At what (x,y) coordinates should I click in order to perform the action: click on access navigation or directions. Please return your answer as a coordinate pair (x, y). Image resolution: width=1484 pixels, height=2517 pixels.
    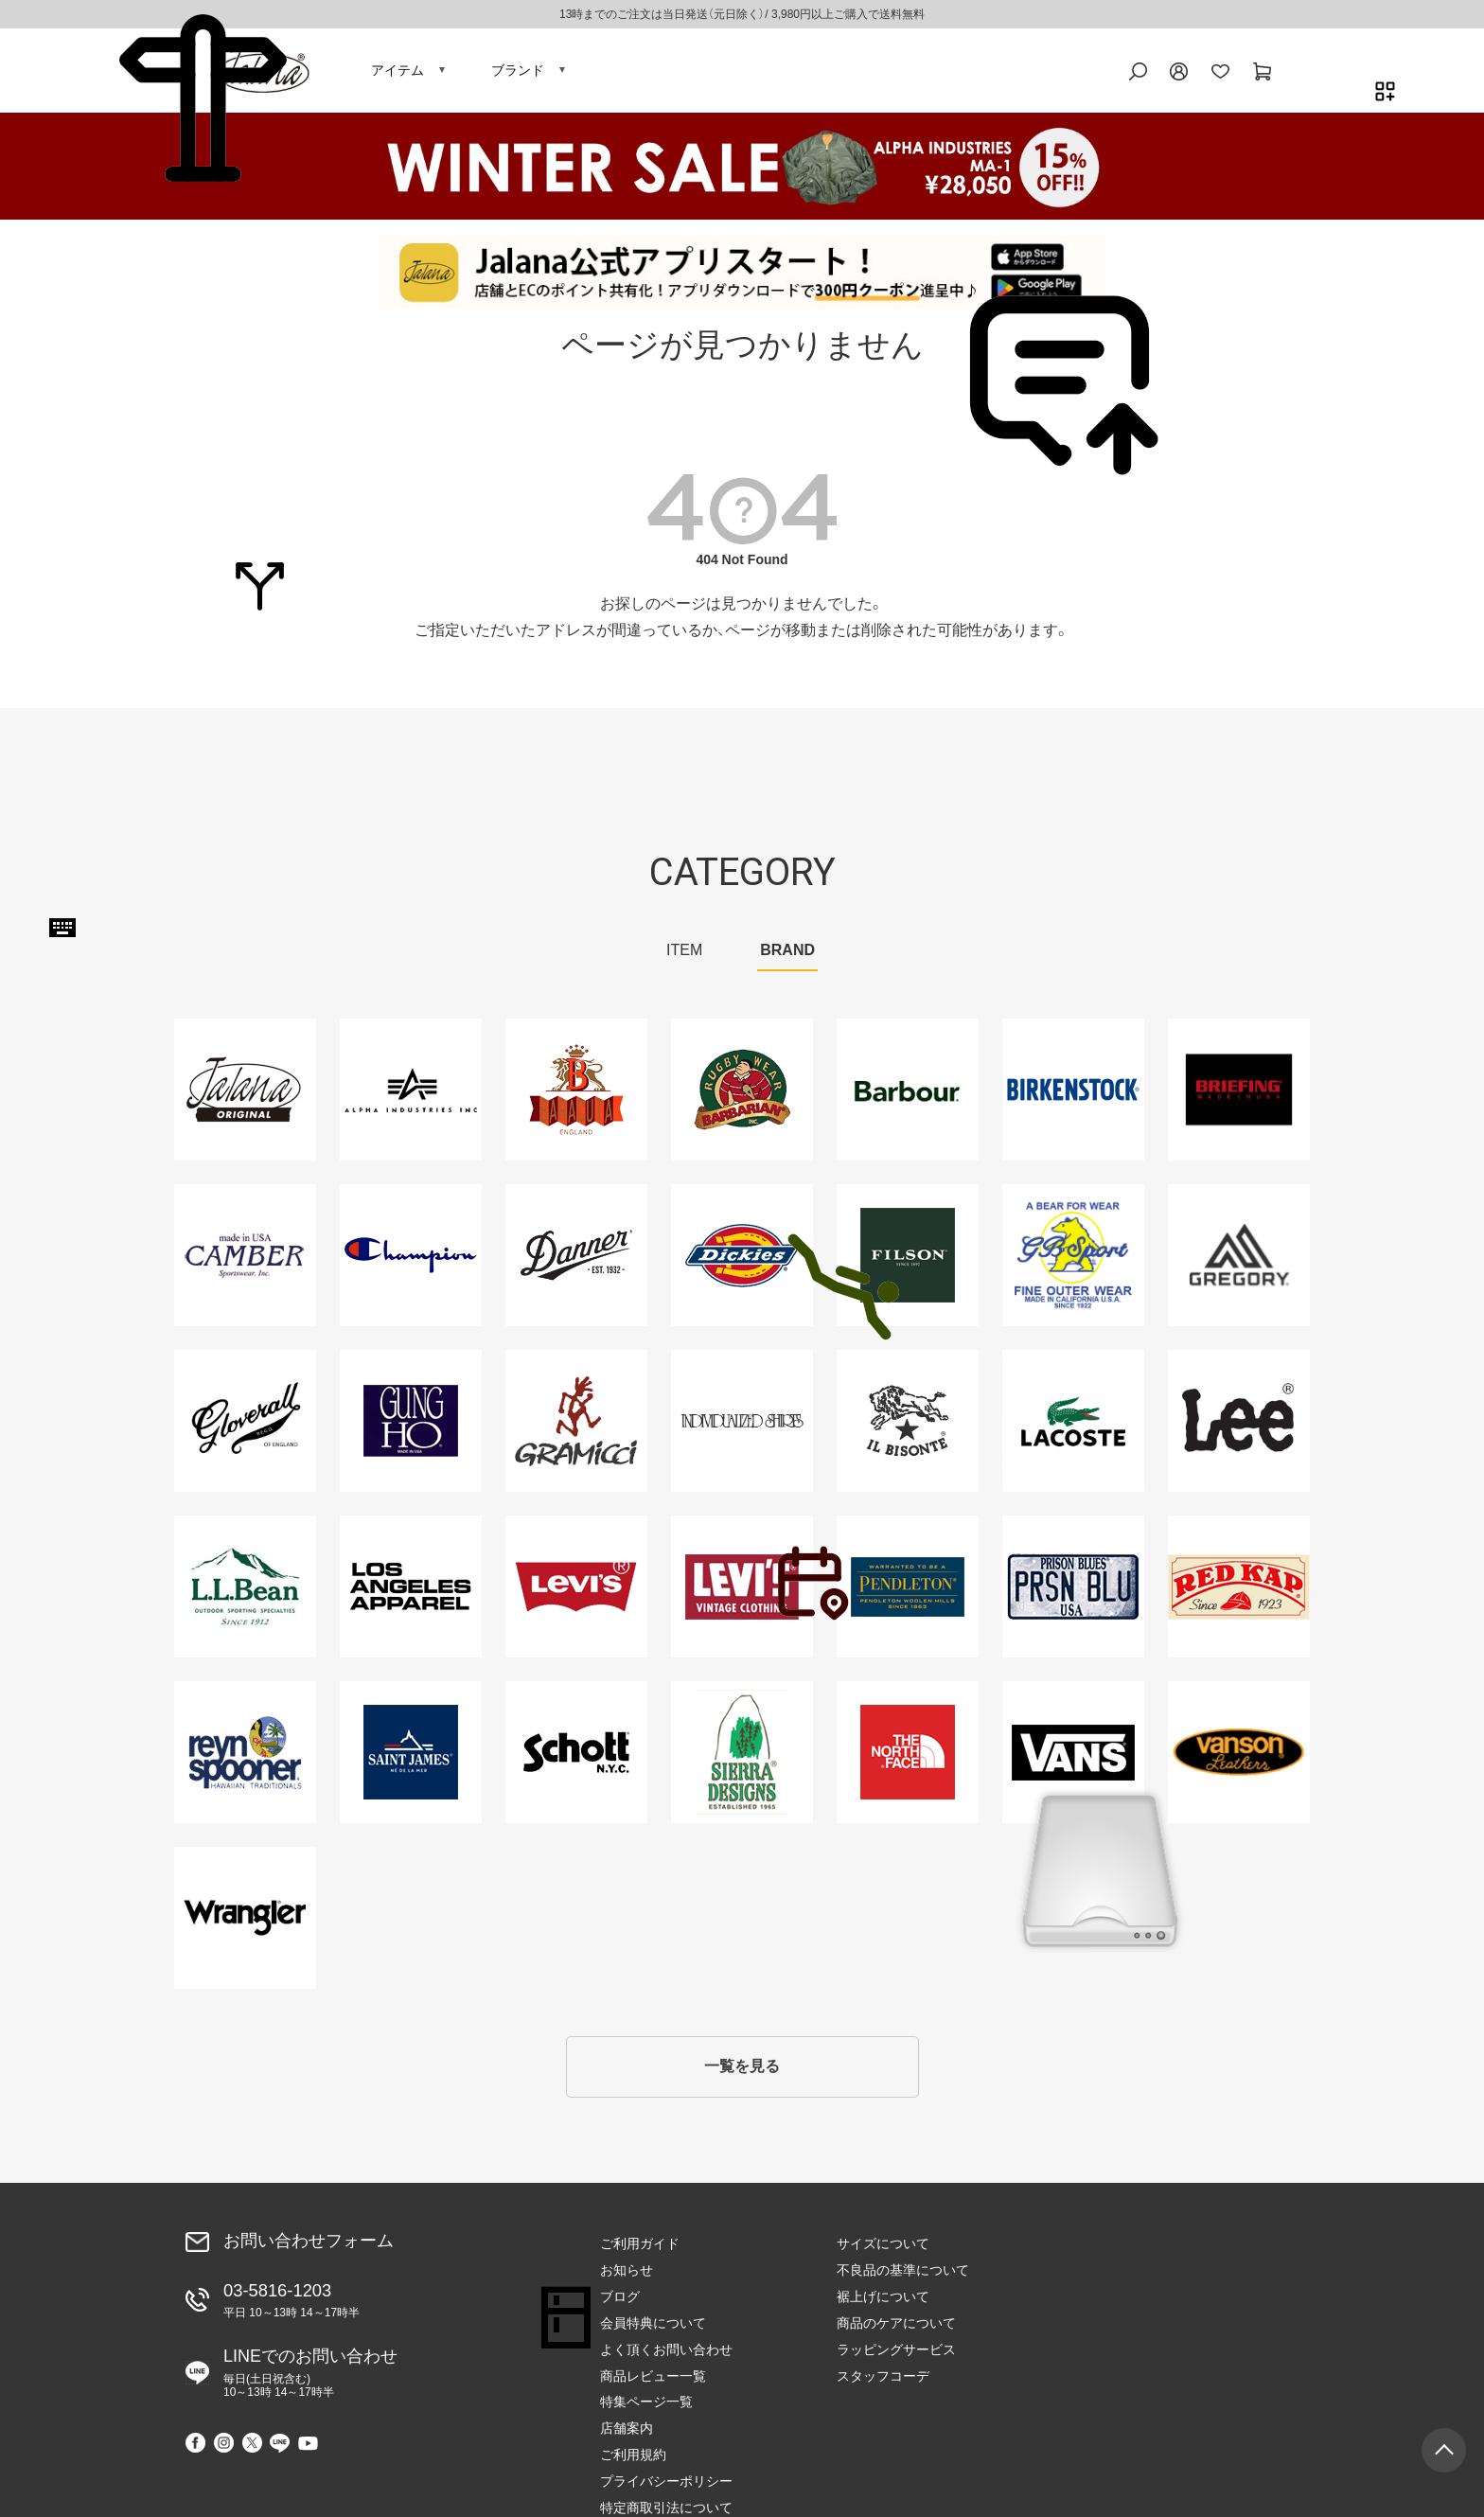
    Looking at the image, I should click on (203, 97).